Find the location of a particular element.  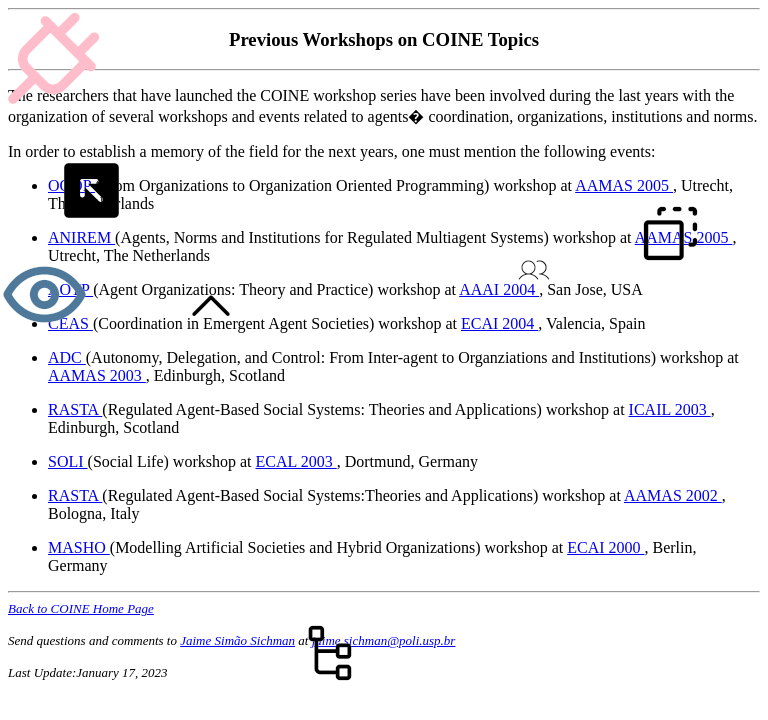

collapse or minimize a panel is located at coordinates (211, 316).